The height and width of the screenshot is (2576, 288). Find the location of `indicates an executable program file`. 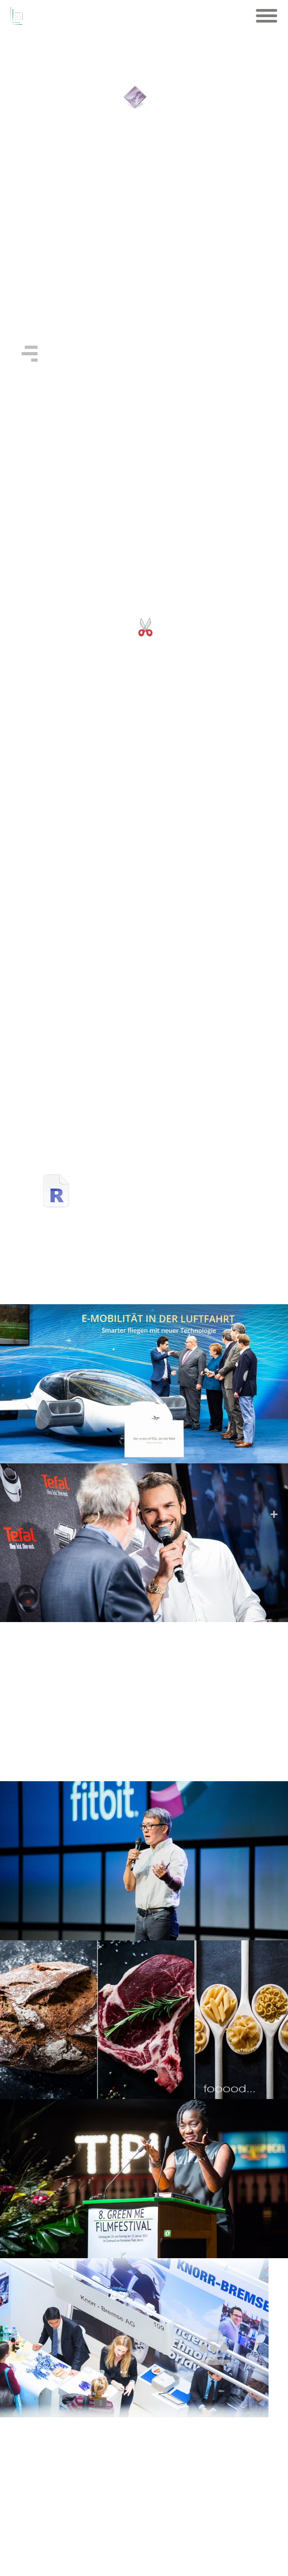

indicates an executable program file is located at coordinates (135, 97).